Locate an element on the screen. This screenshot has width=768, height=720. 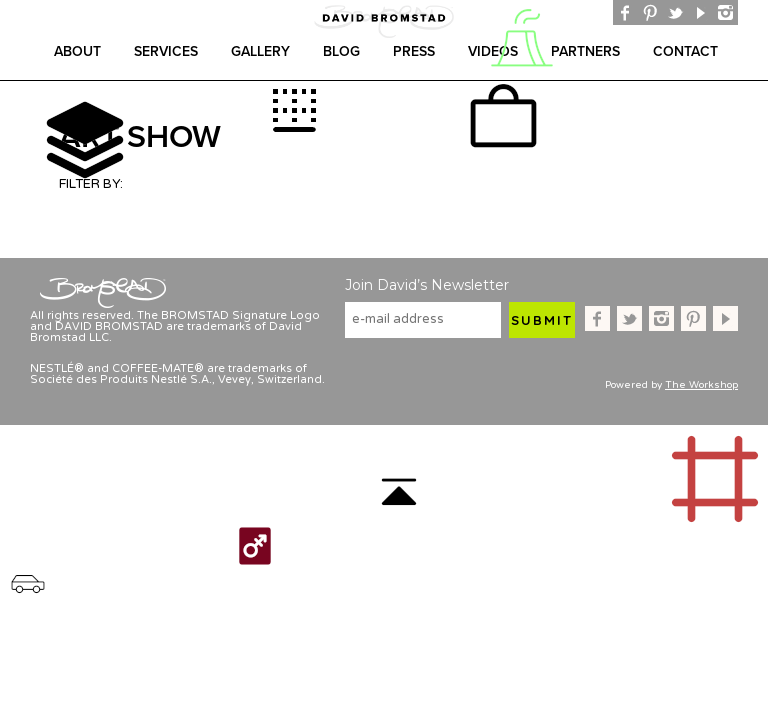
view stacked layers or content is located at coordinates (85, 140).